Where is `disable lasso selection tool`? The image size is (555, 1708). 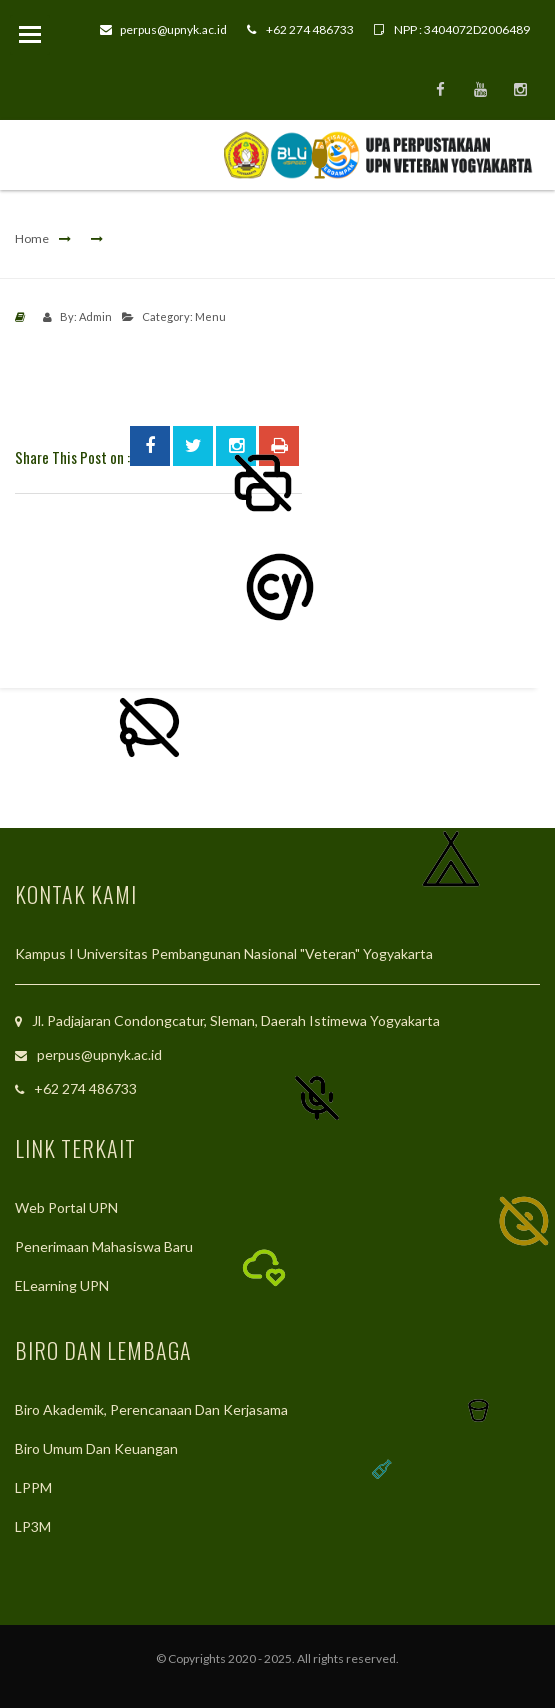
disable lasso selection tool is located at coordinates (149, 727).